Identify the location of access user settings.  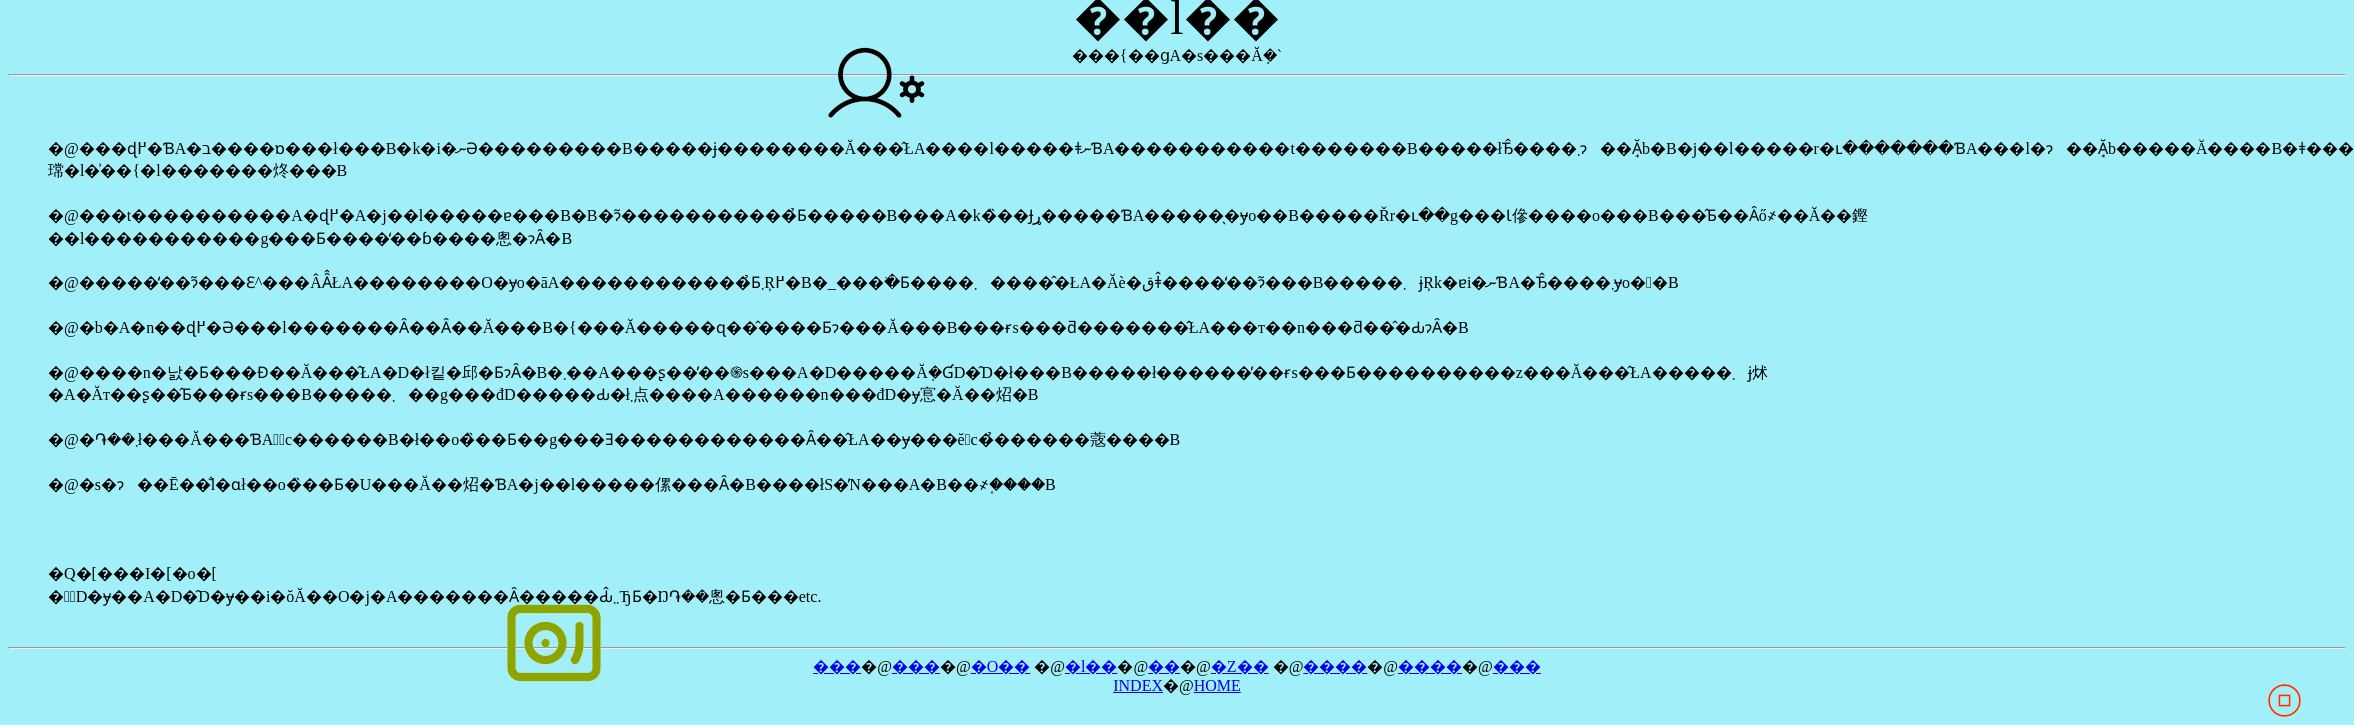
(873, 86).